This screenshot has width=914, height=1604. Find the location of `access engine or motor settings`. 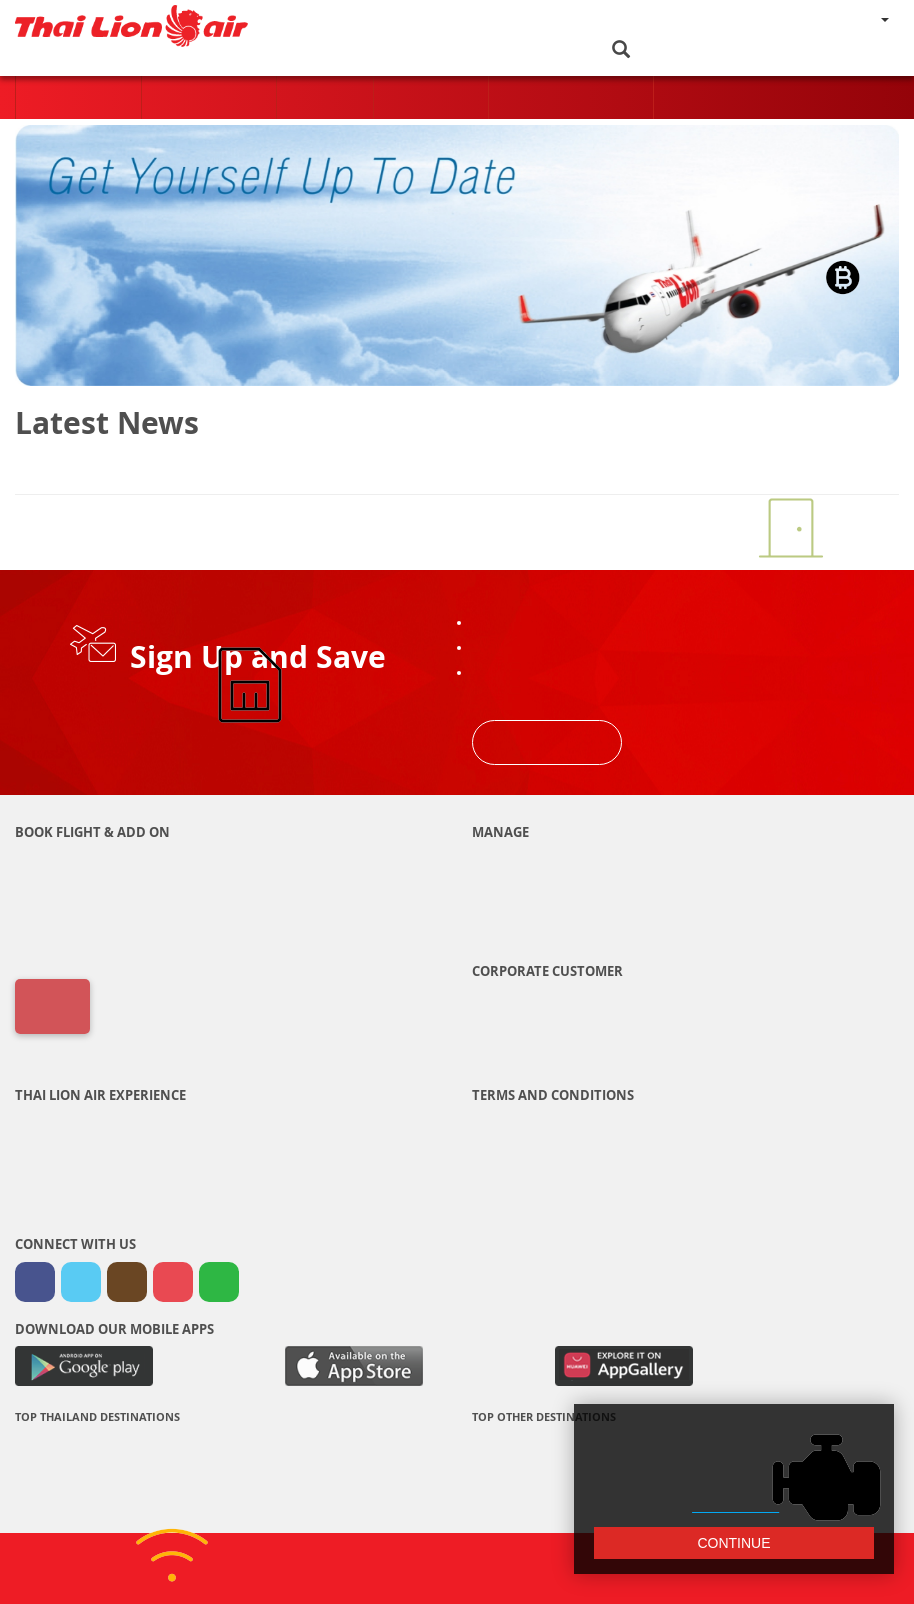

access engine or motor settings is located at coordinates (826, 1477).